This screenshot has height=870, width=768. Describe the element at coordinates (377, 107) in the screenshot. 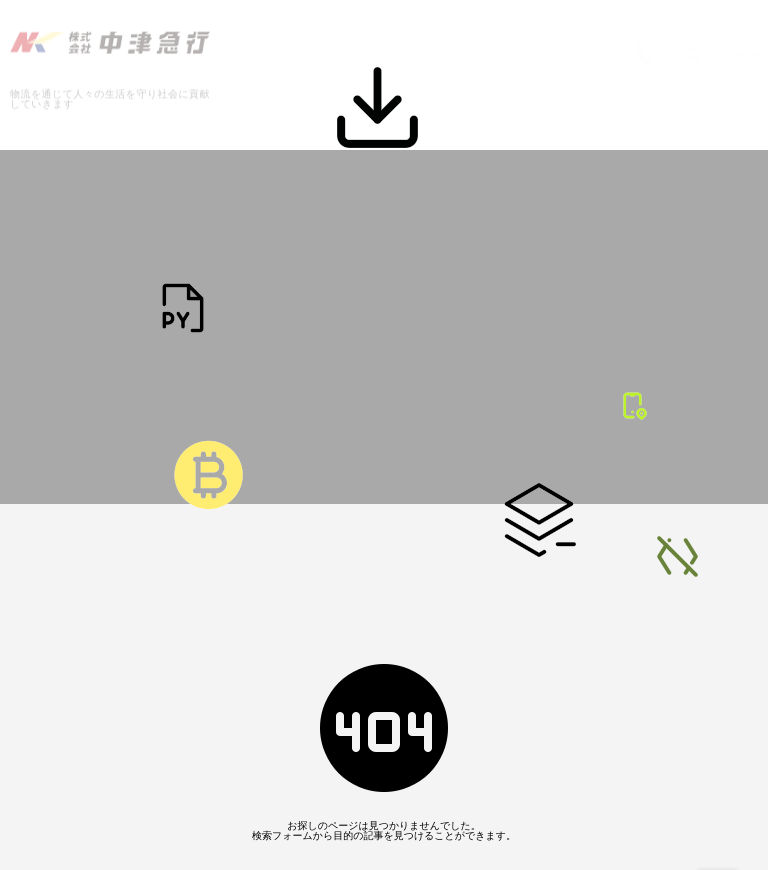

I see `download a file or content` at that location.